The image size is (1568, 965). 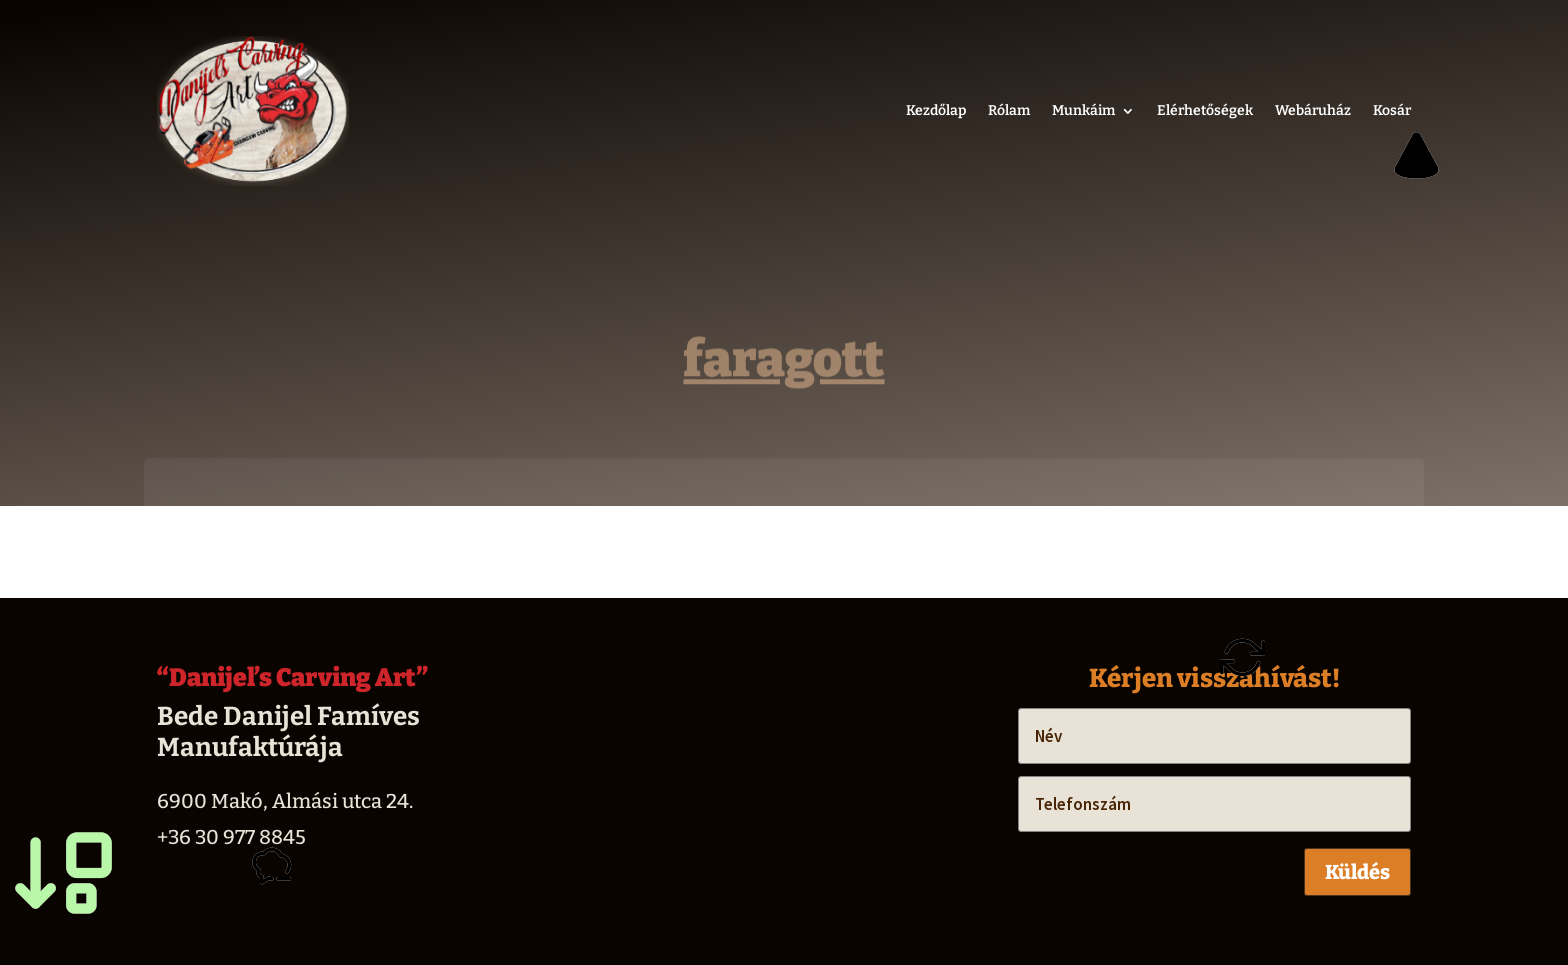 What do you see at coordinates (1242, 657) in the screenshot?
I see `refresh or reload content` at bounding box center [1242, 657].